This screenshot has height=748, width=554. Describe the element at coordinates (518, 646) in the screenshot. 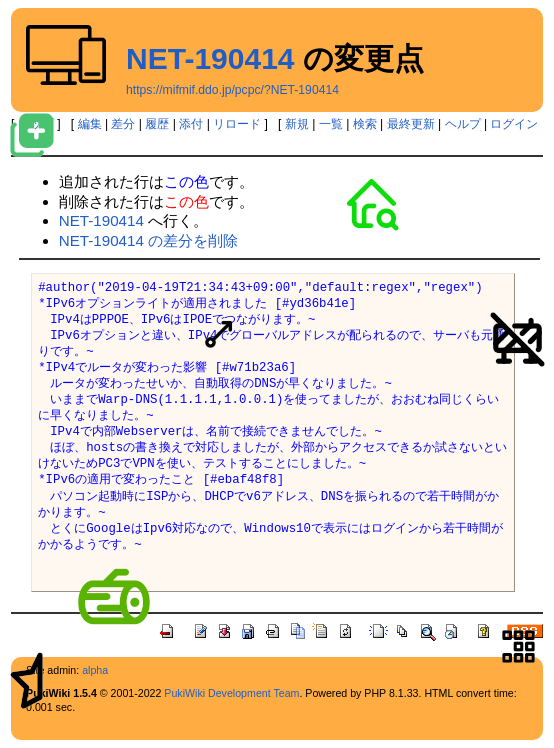

I see `pnpm package manager logo` at that location.